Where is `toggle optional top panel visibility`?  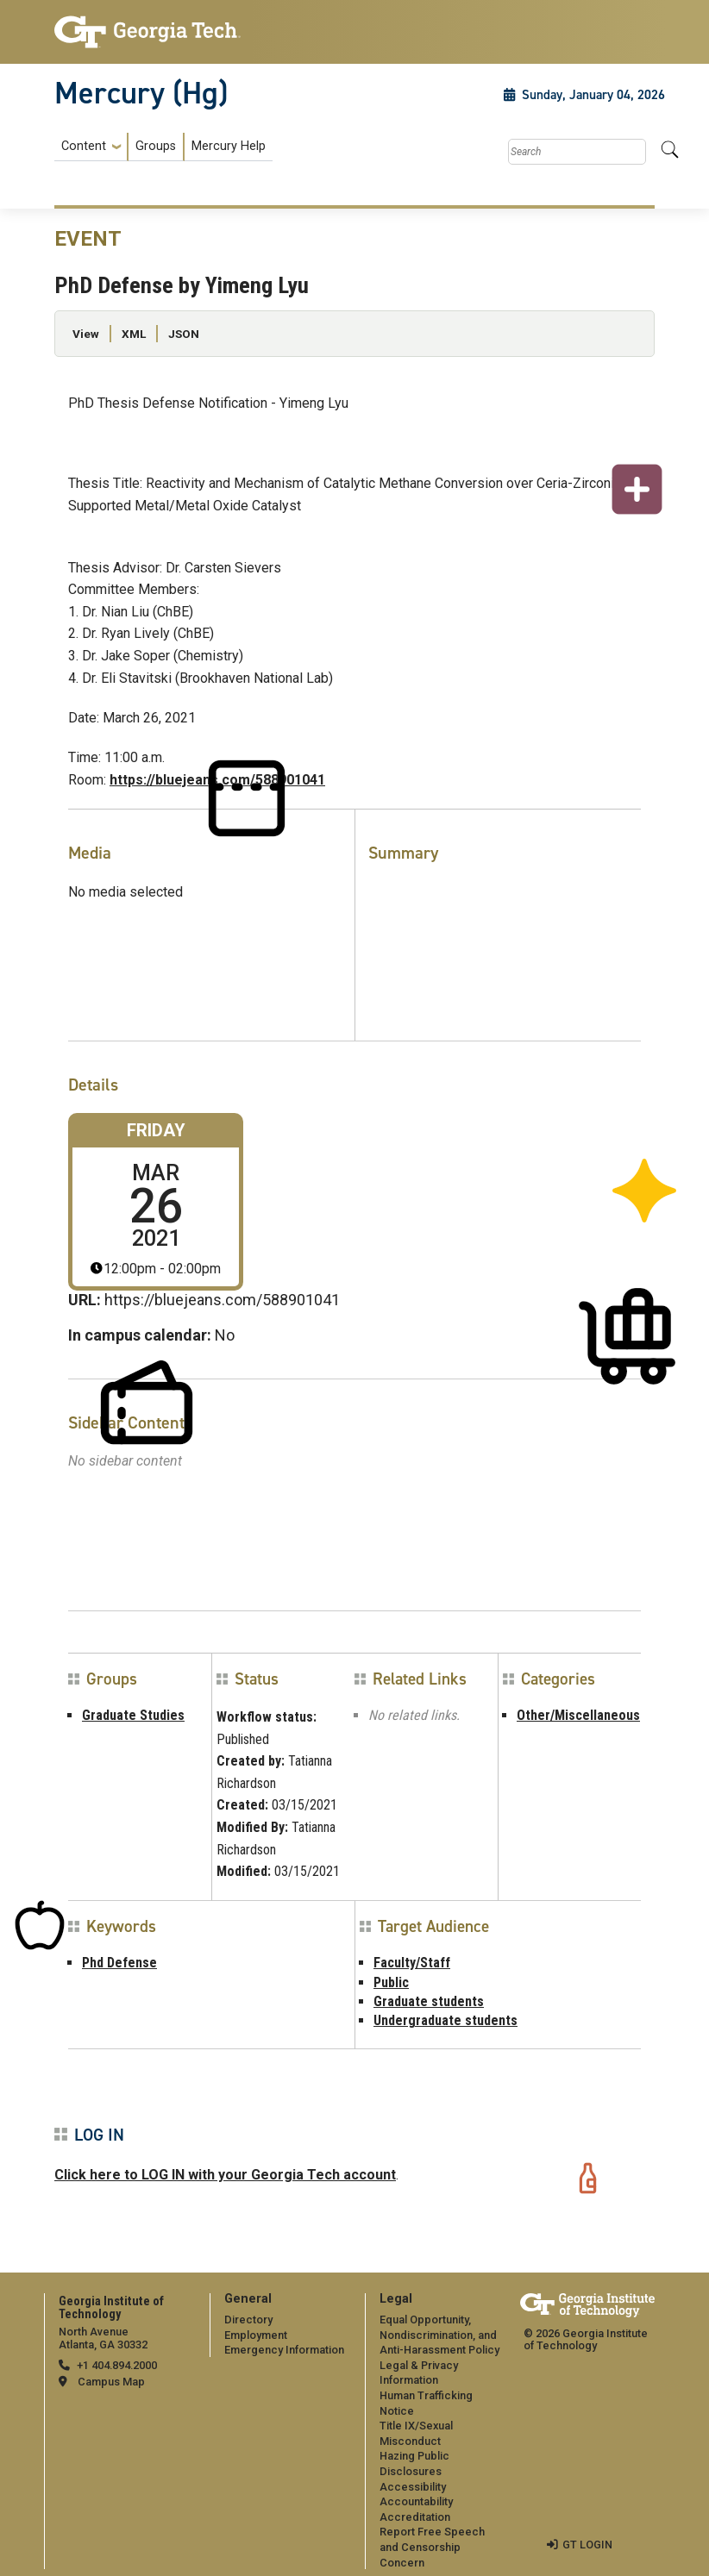 toggle optional top panel visibility is located at coordinates (247, 798).